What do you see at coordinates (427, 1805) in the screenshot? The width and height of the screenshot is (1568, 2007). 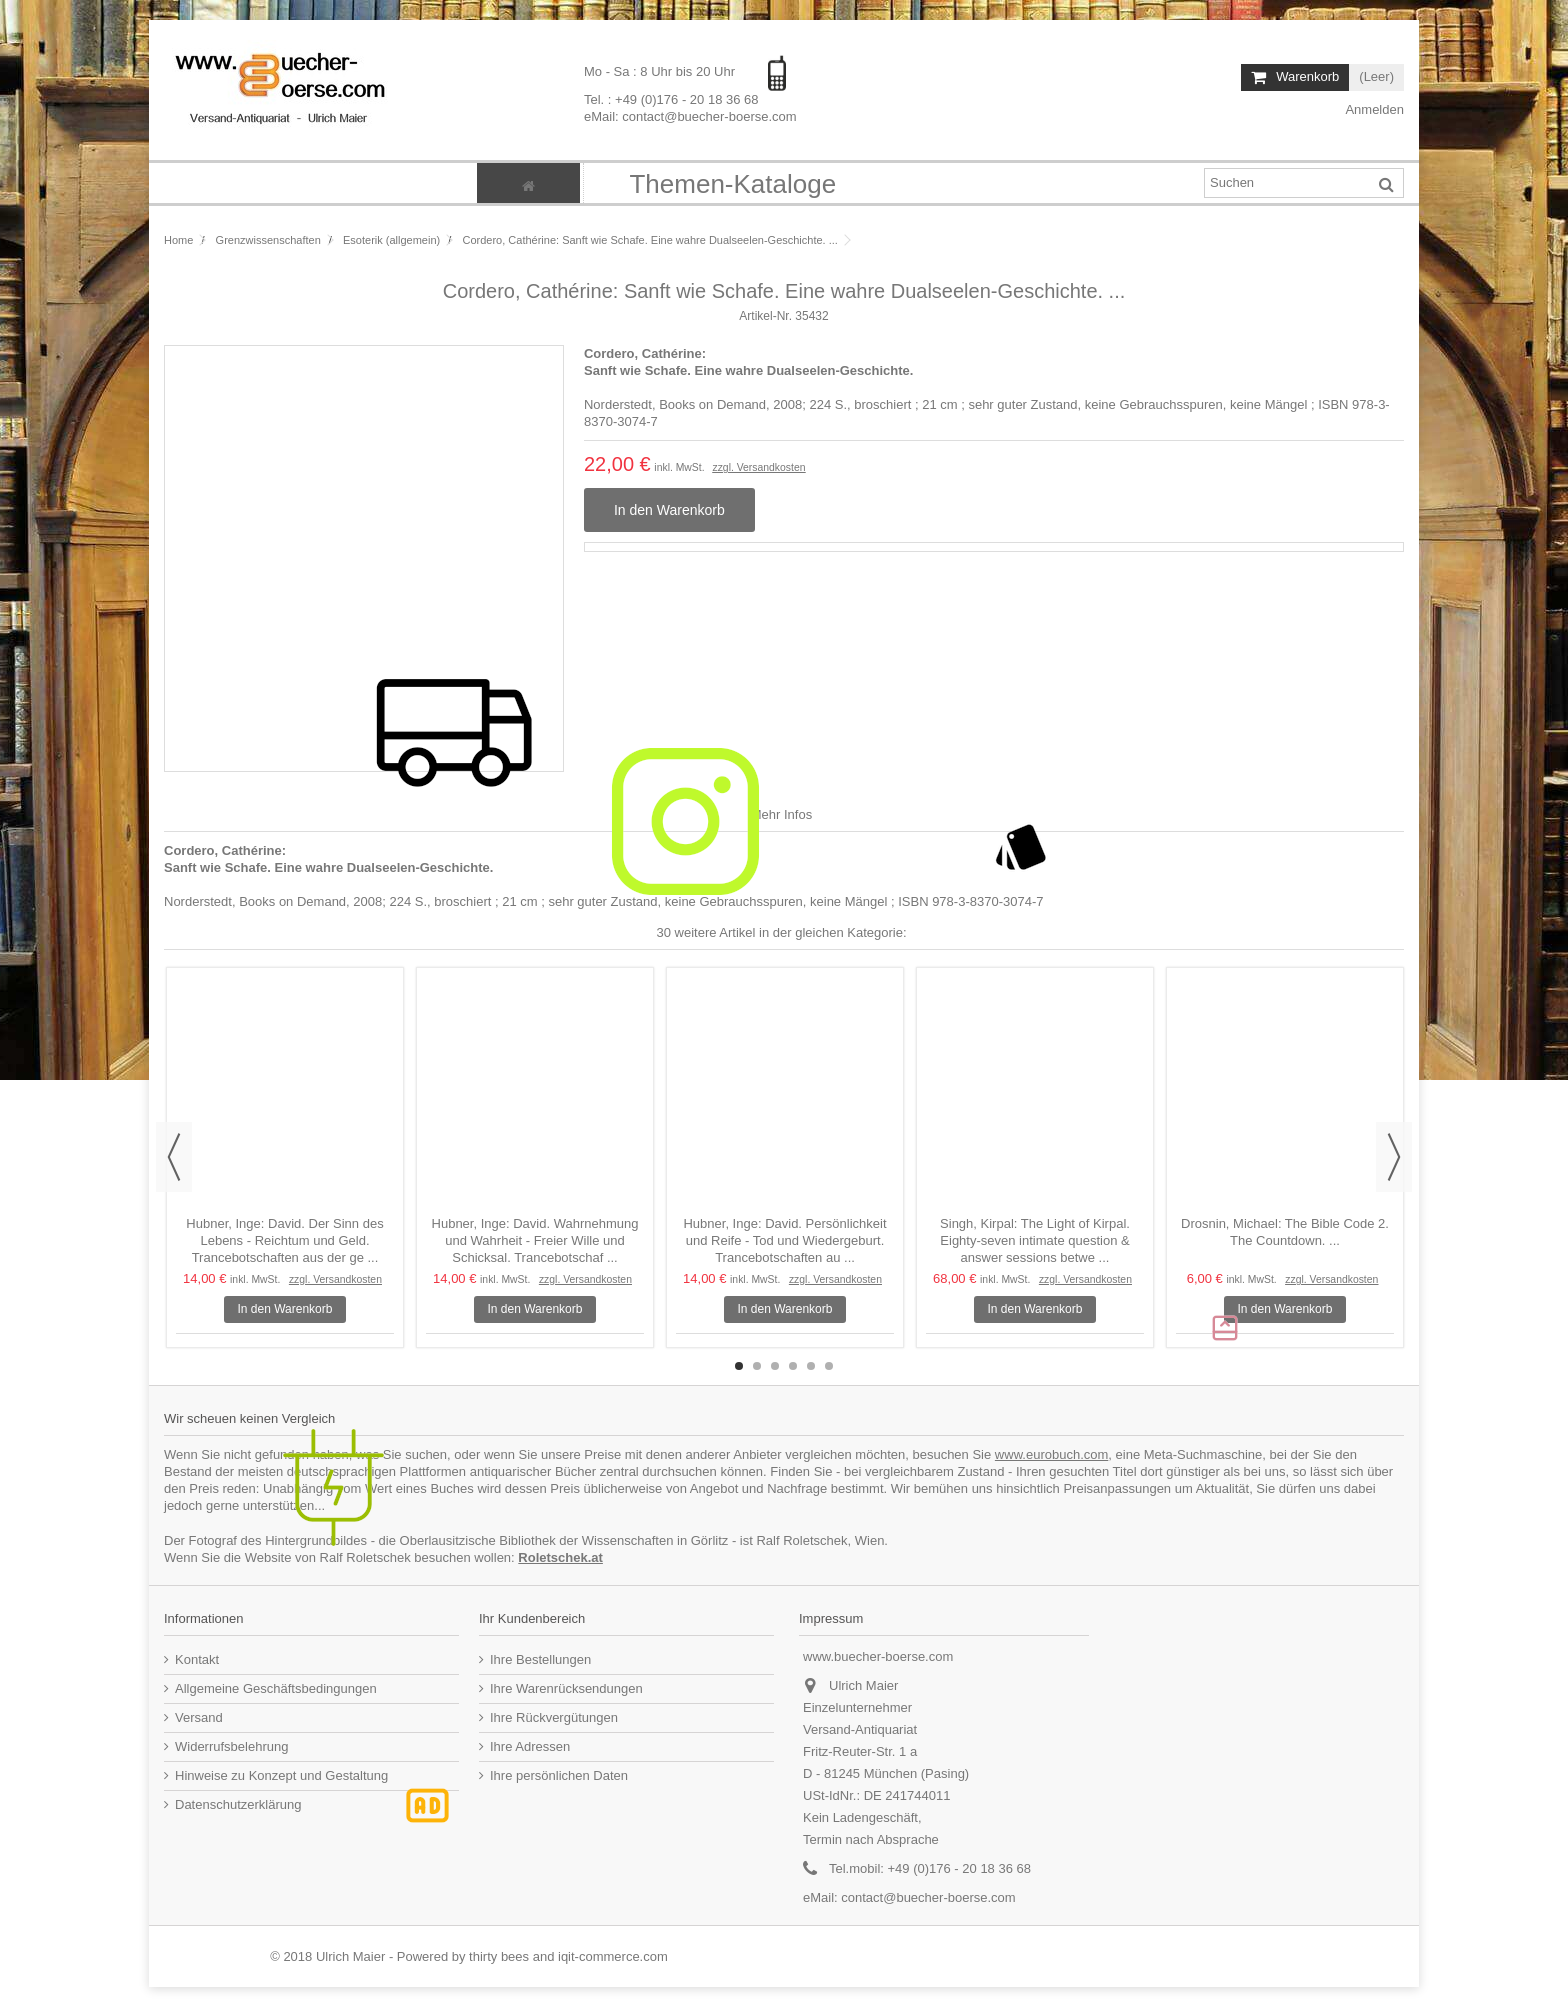 I see `indicates sponsored or advertisement content` at bounding box center [427, 1805].